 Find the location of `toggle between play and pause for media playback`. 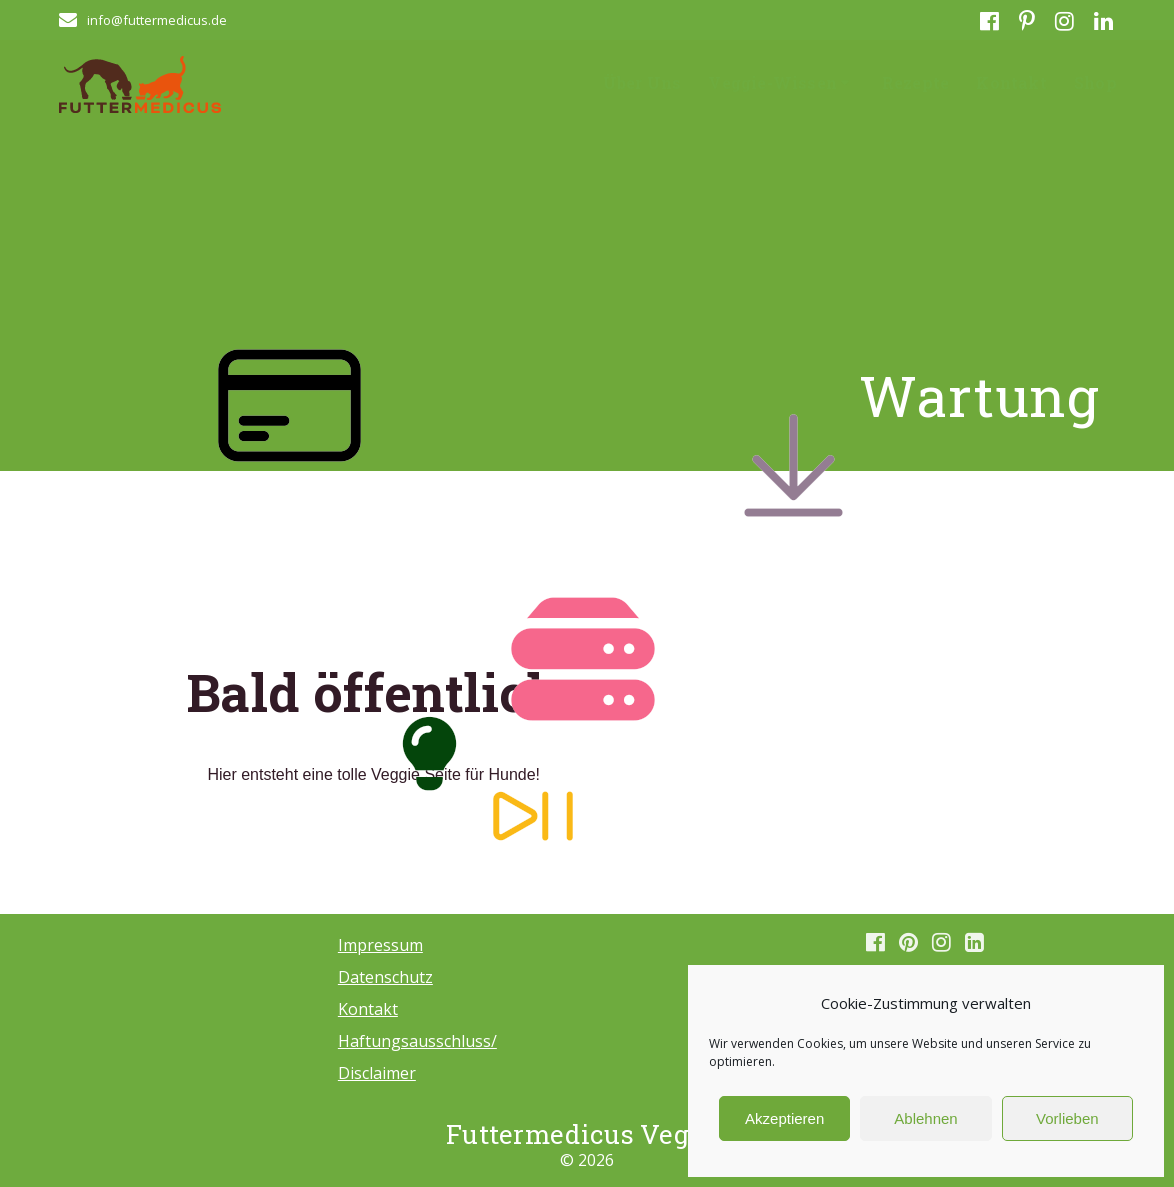

toggle between play and pause for media playback is located at coordinates (533, 813).